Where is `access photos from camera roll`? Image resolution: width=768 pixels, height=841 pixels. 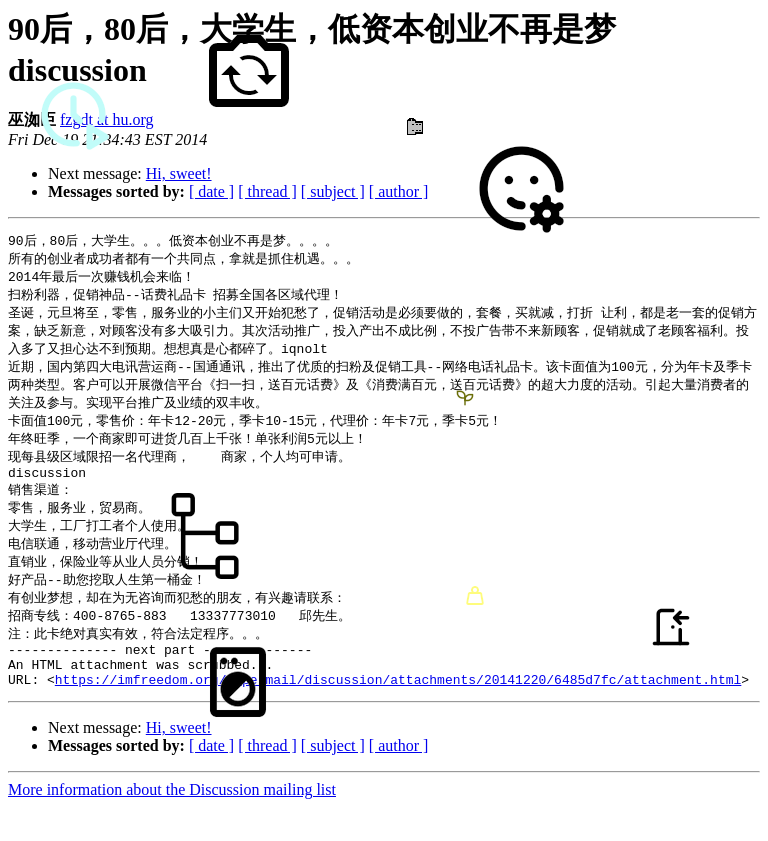 access photos from camera roll is located at coordinates (415, 127).